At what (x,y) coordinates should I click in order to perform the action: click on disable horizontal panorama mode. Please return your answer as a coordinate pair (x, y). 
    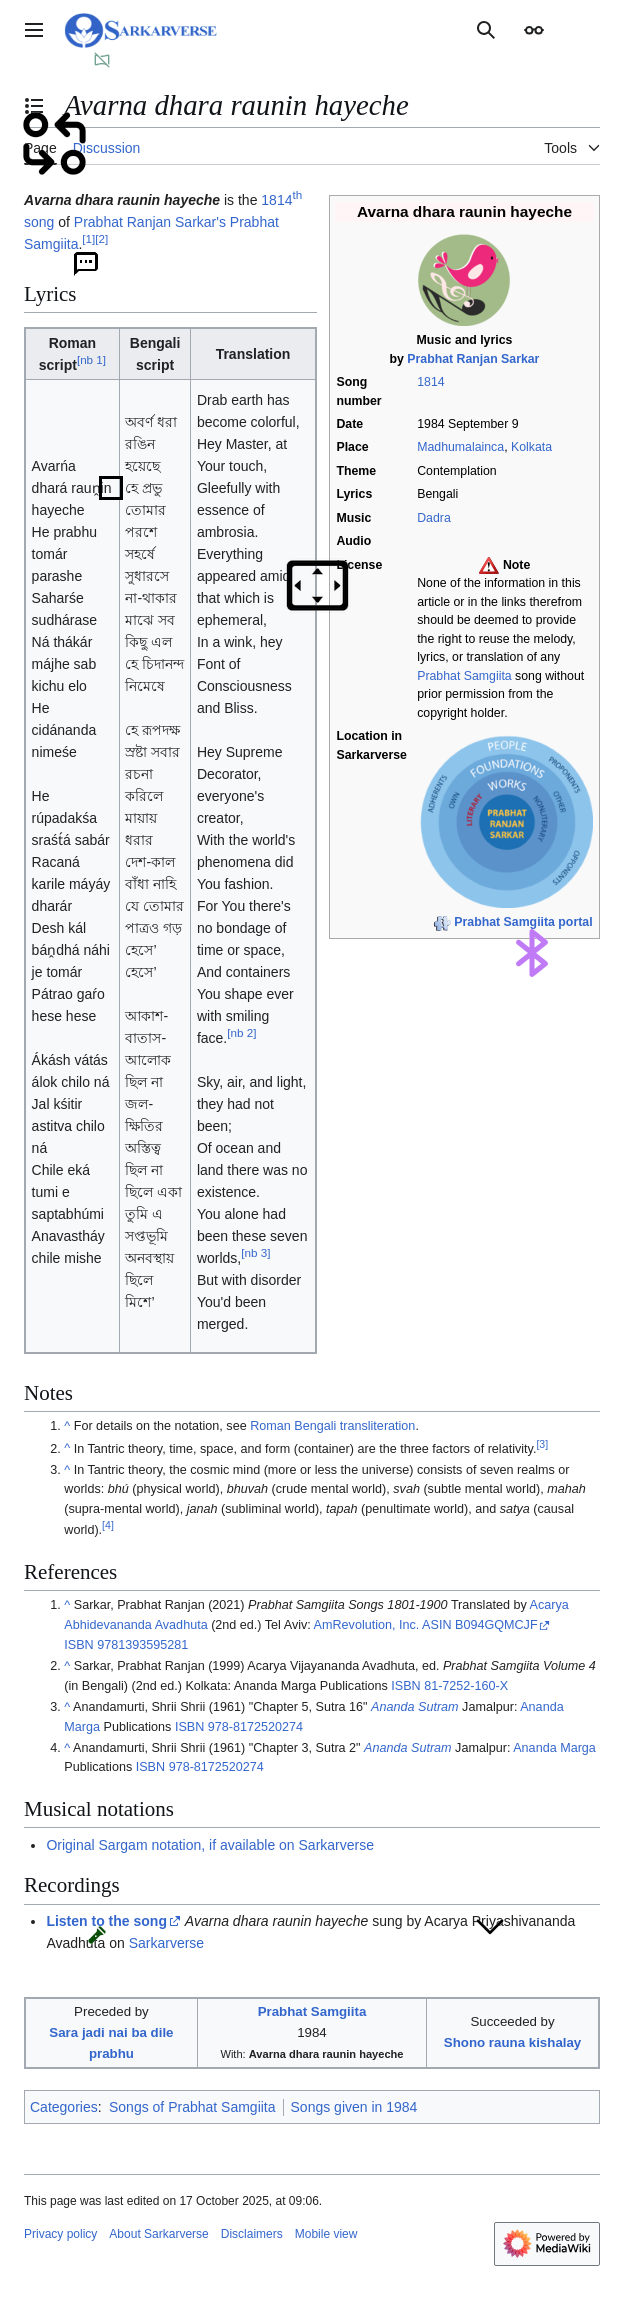
    Looking at the image, I should click on (102, 60).